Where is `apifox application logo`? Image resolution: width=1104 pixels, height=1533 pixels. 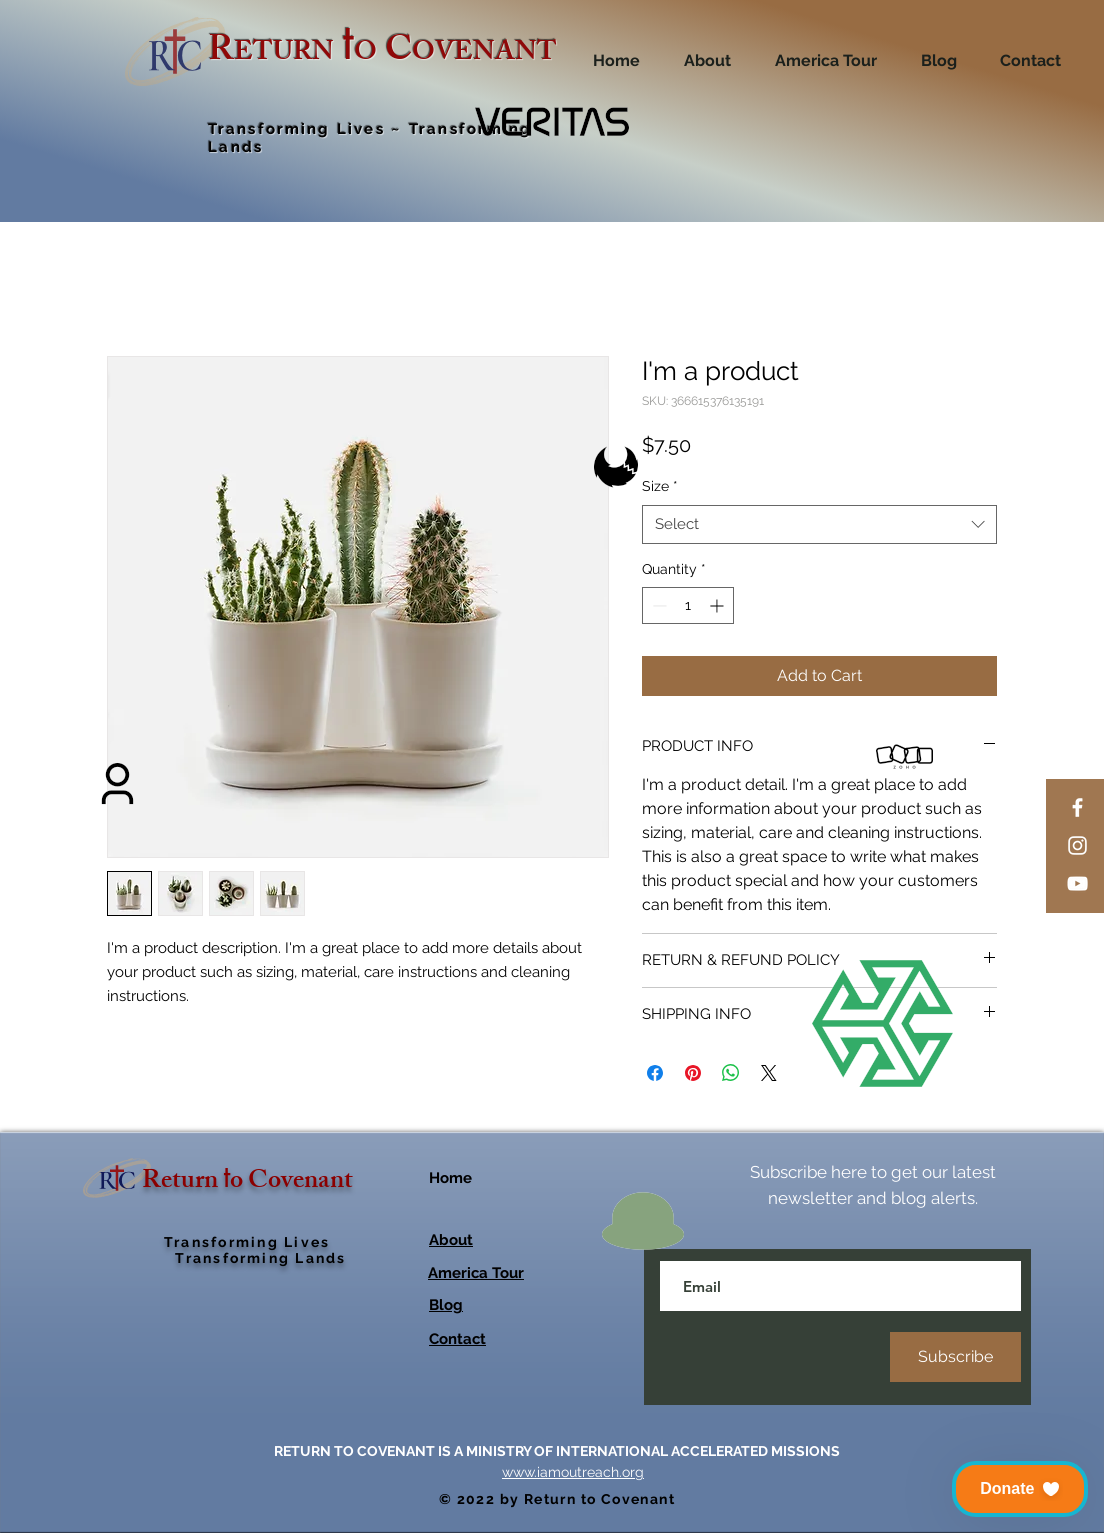 apifox application logo is located at coordinates (616, 467).